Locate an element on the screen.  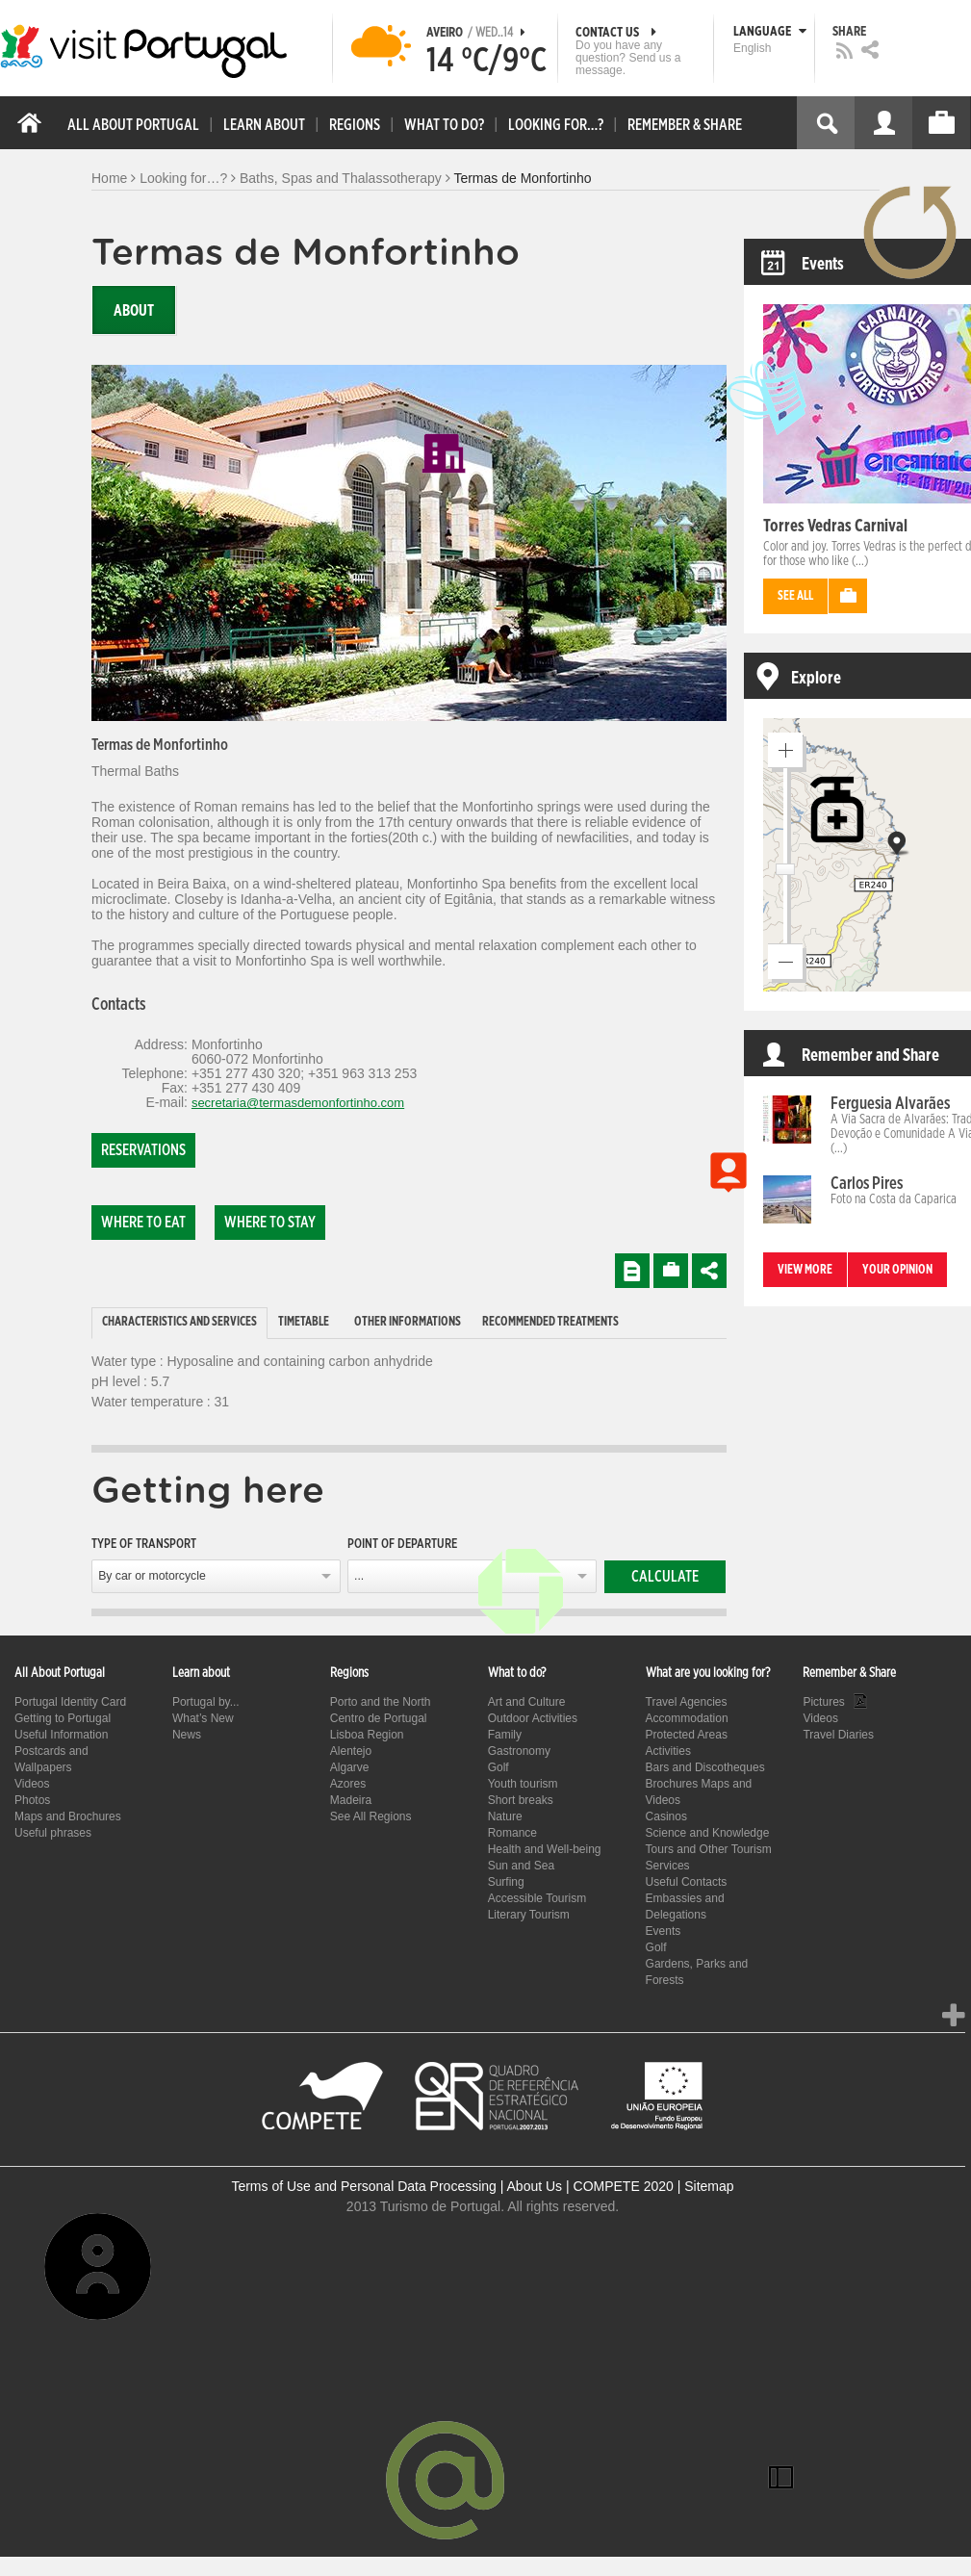
access hand sanitizer station location is located at coordinates (837, 810).